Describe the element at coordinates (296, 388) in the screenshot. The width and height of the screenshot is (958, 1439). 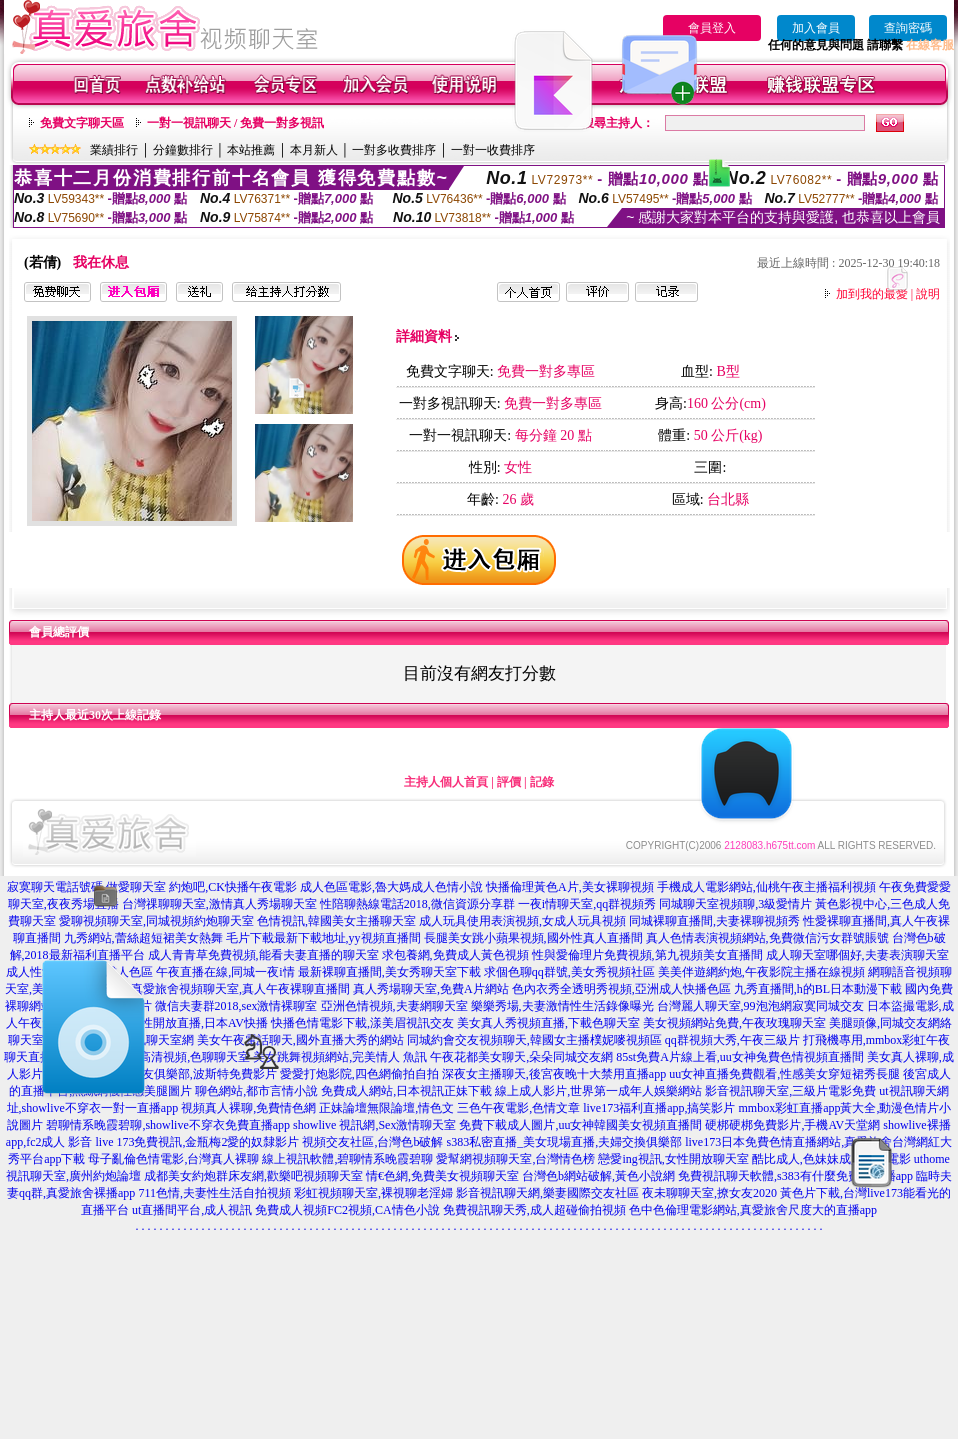
I see `a PO translation file` at that location.